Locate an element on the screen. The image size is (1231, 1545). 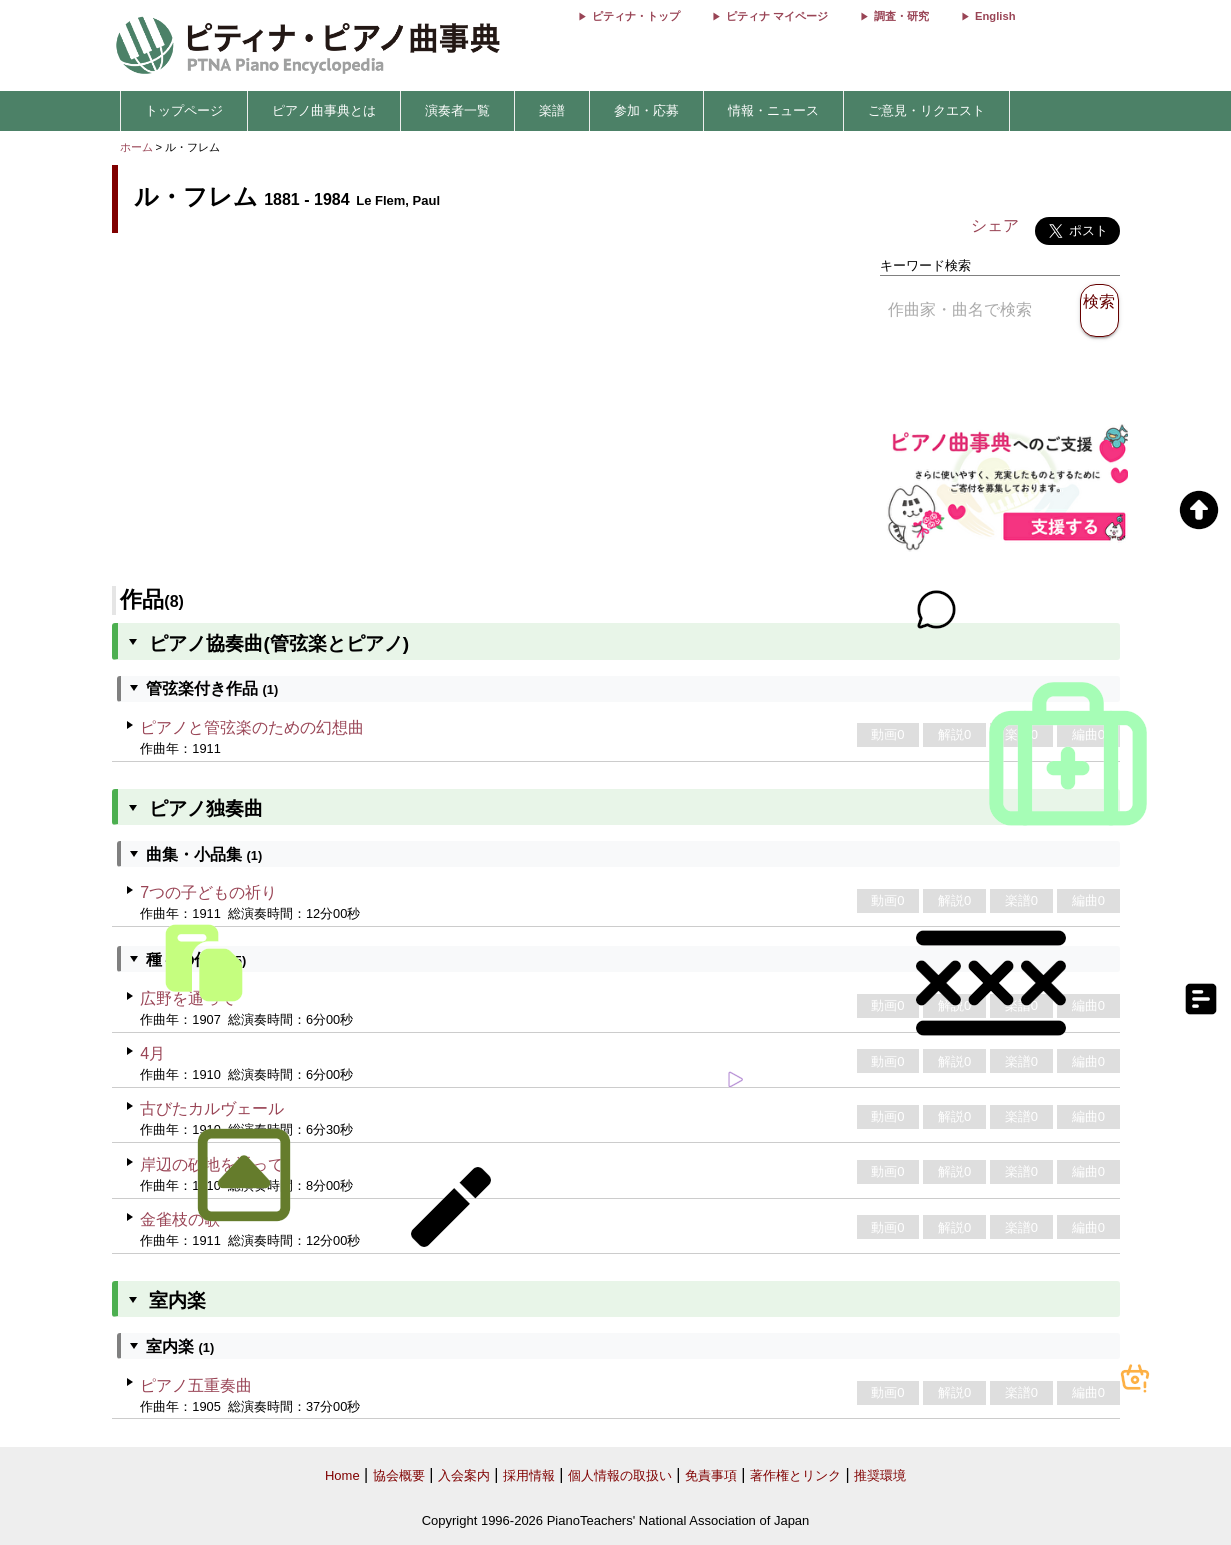
open chat or messaging is located at coordinates (936, 609).